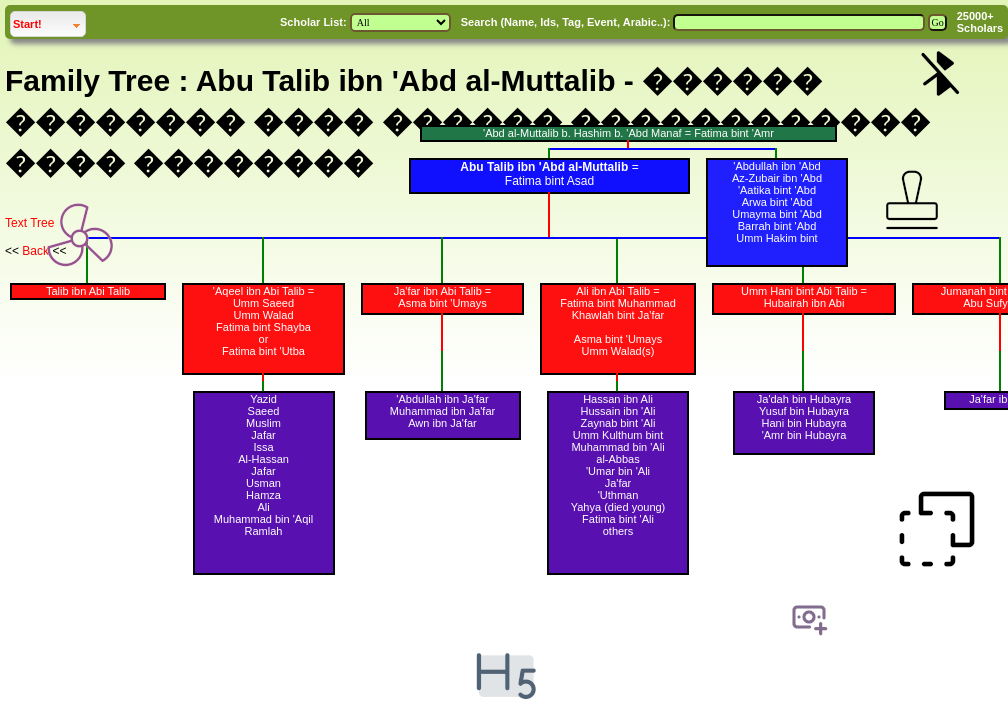  Describe the element at coordinates (937, 529) in the screenshot. I see `bring selection to front` at that location.